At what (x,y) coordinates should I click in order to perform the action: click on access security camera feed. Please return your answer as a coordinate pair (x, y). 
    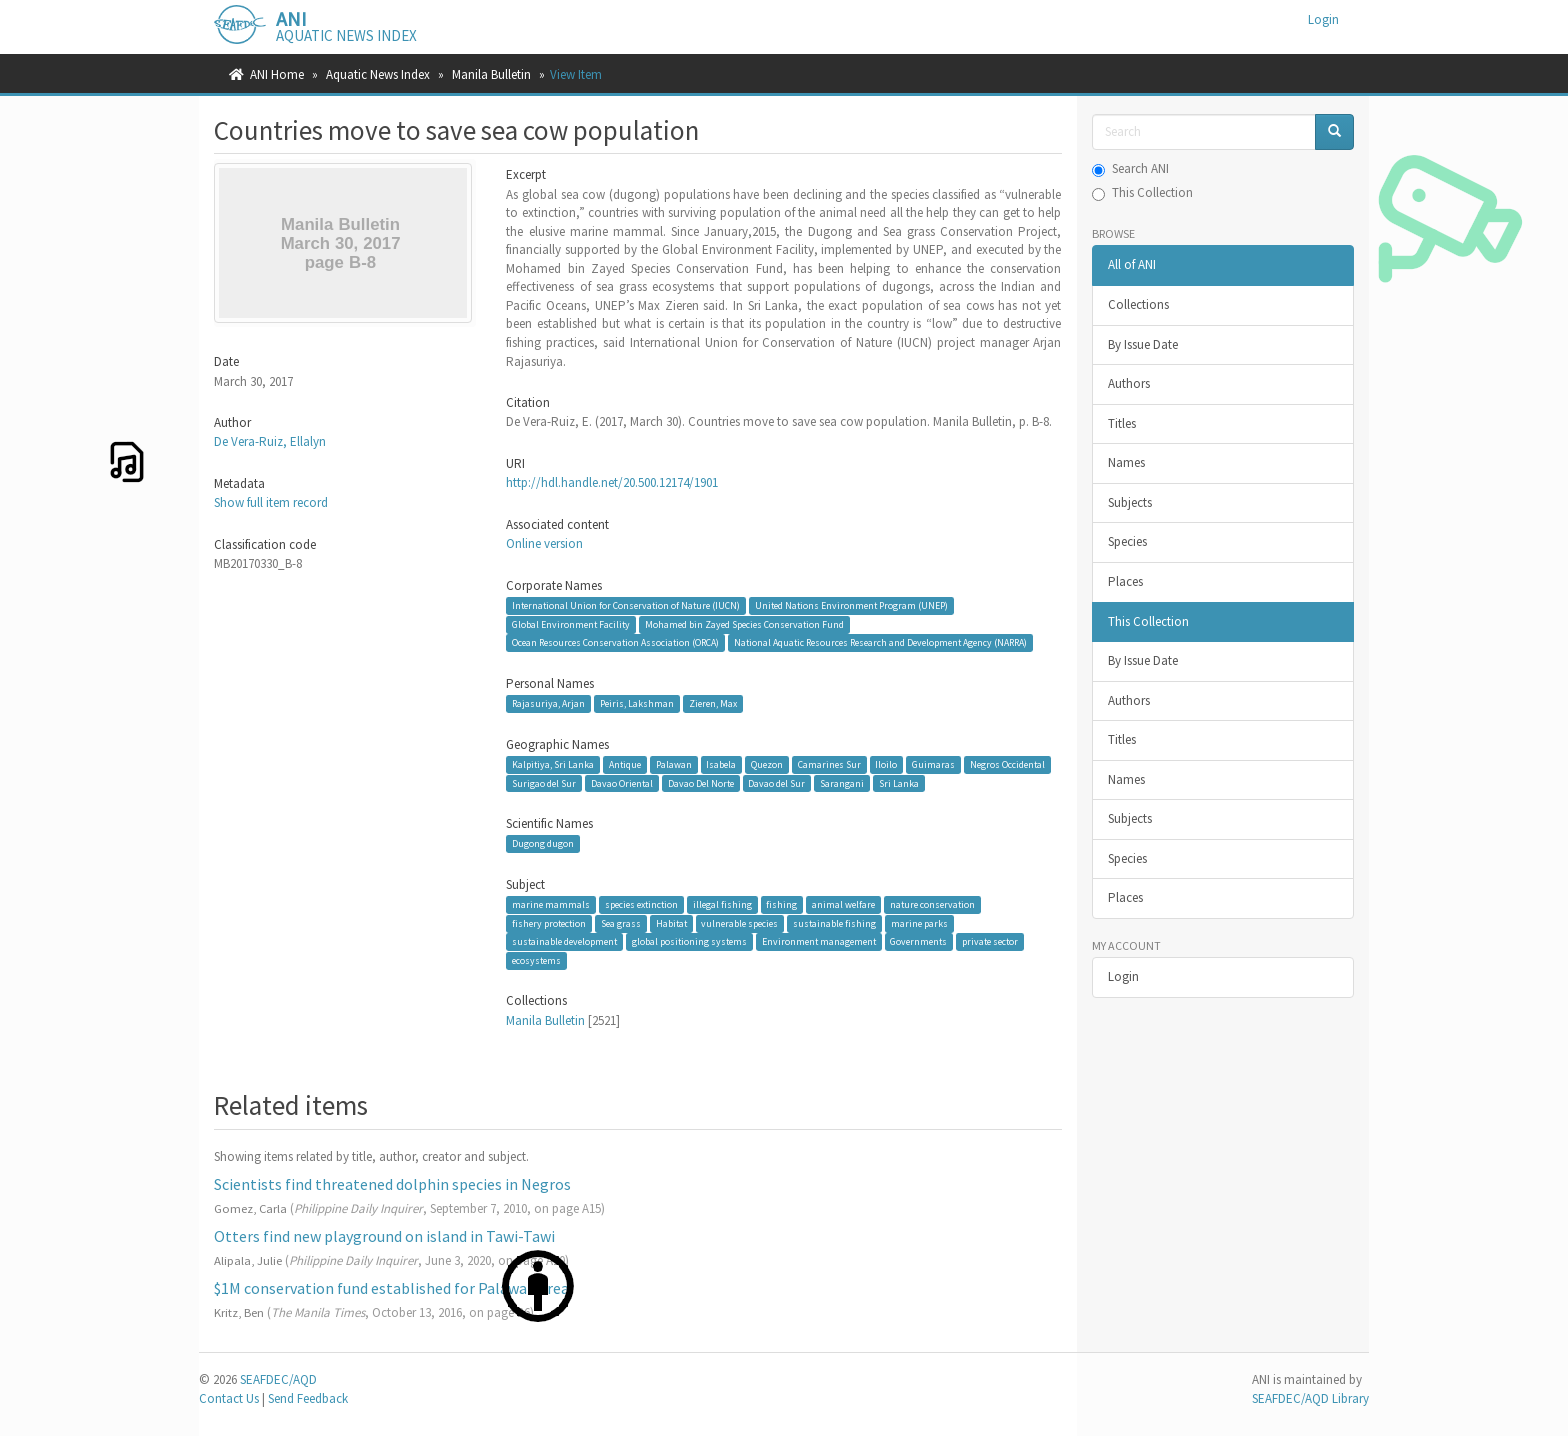
    Looking at the image, I should click on (1452, 215).